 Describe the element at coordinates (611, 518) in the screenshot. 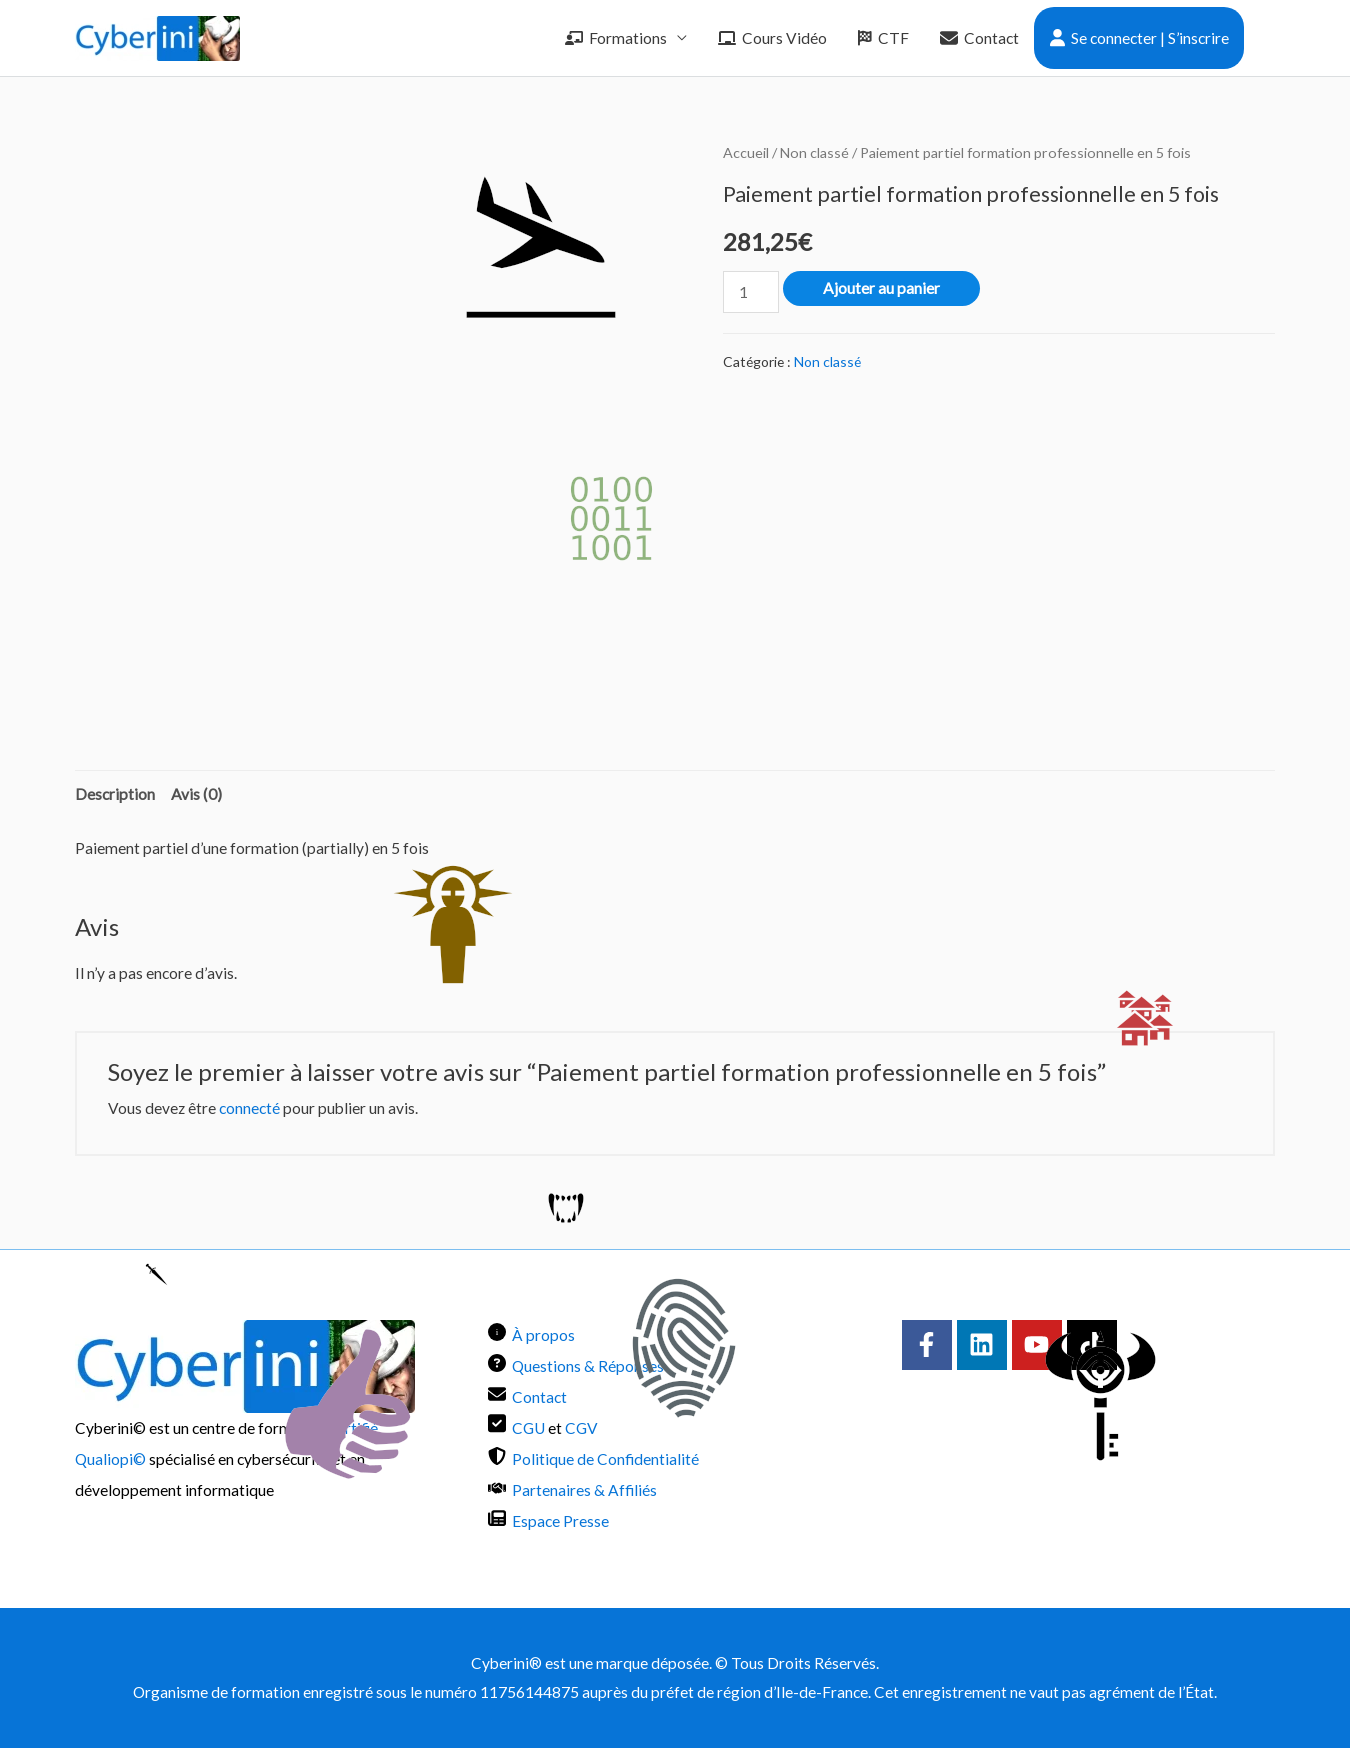

I see `access computing or data processing features` at that location.